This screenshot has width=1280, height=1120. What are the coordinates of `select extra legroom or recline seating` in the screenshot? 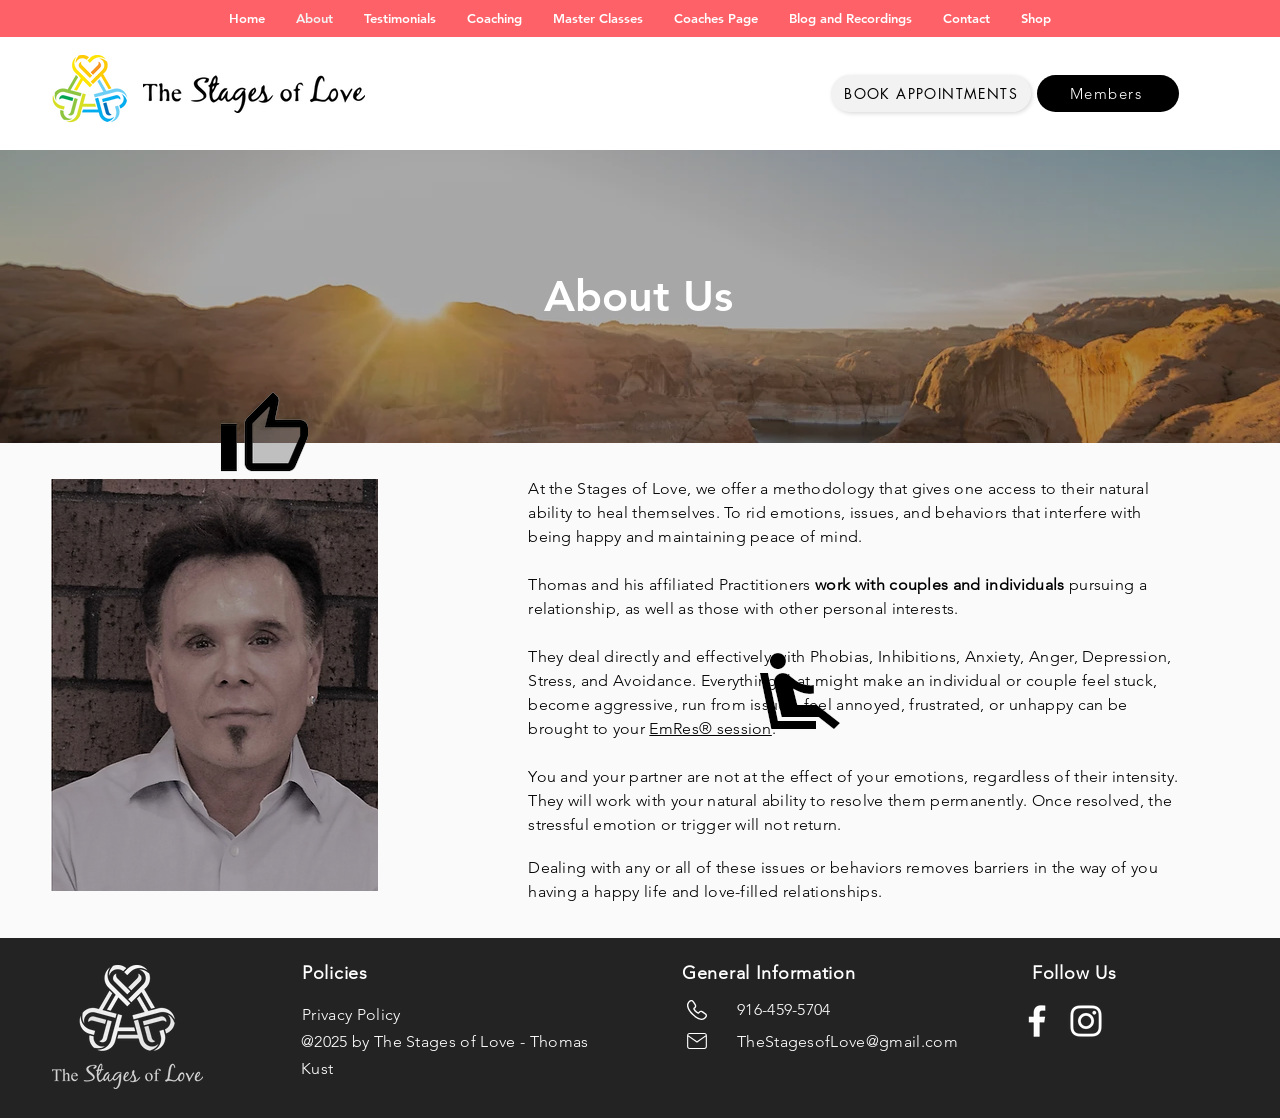 It's located at (800, 693).